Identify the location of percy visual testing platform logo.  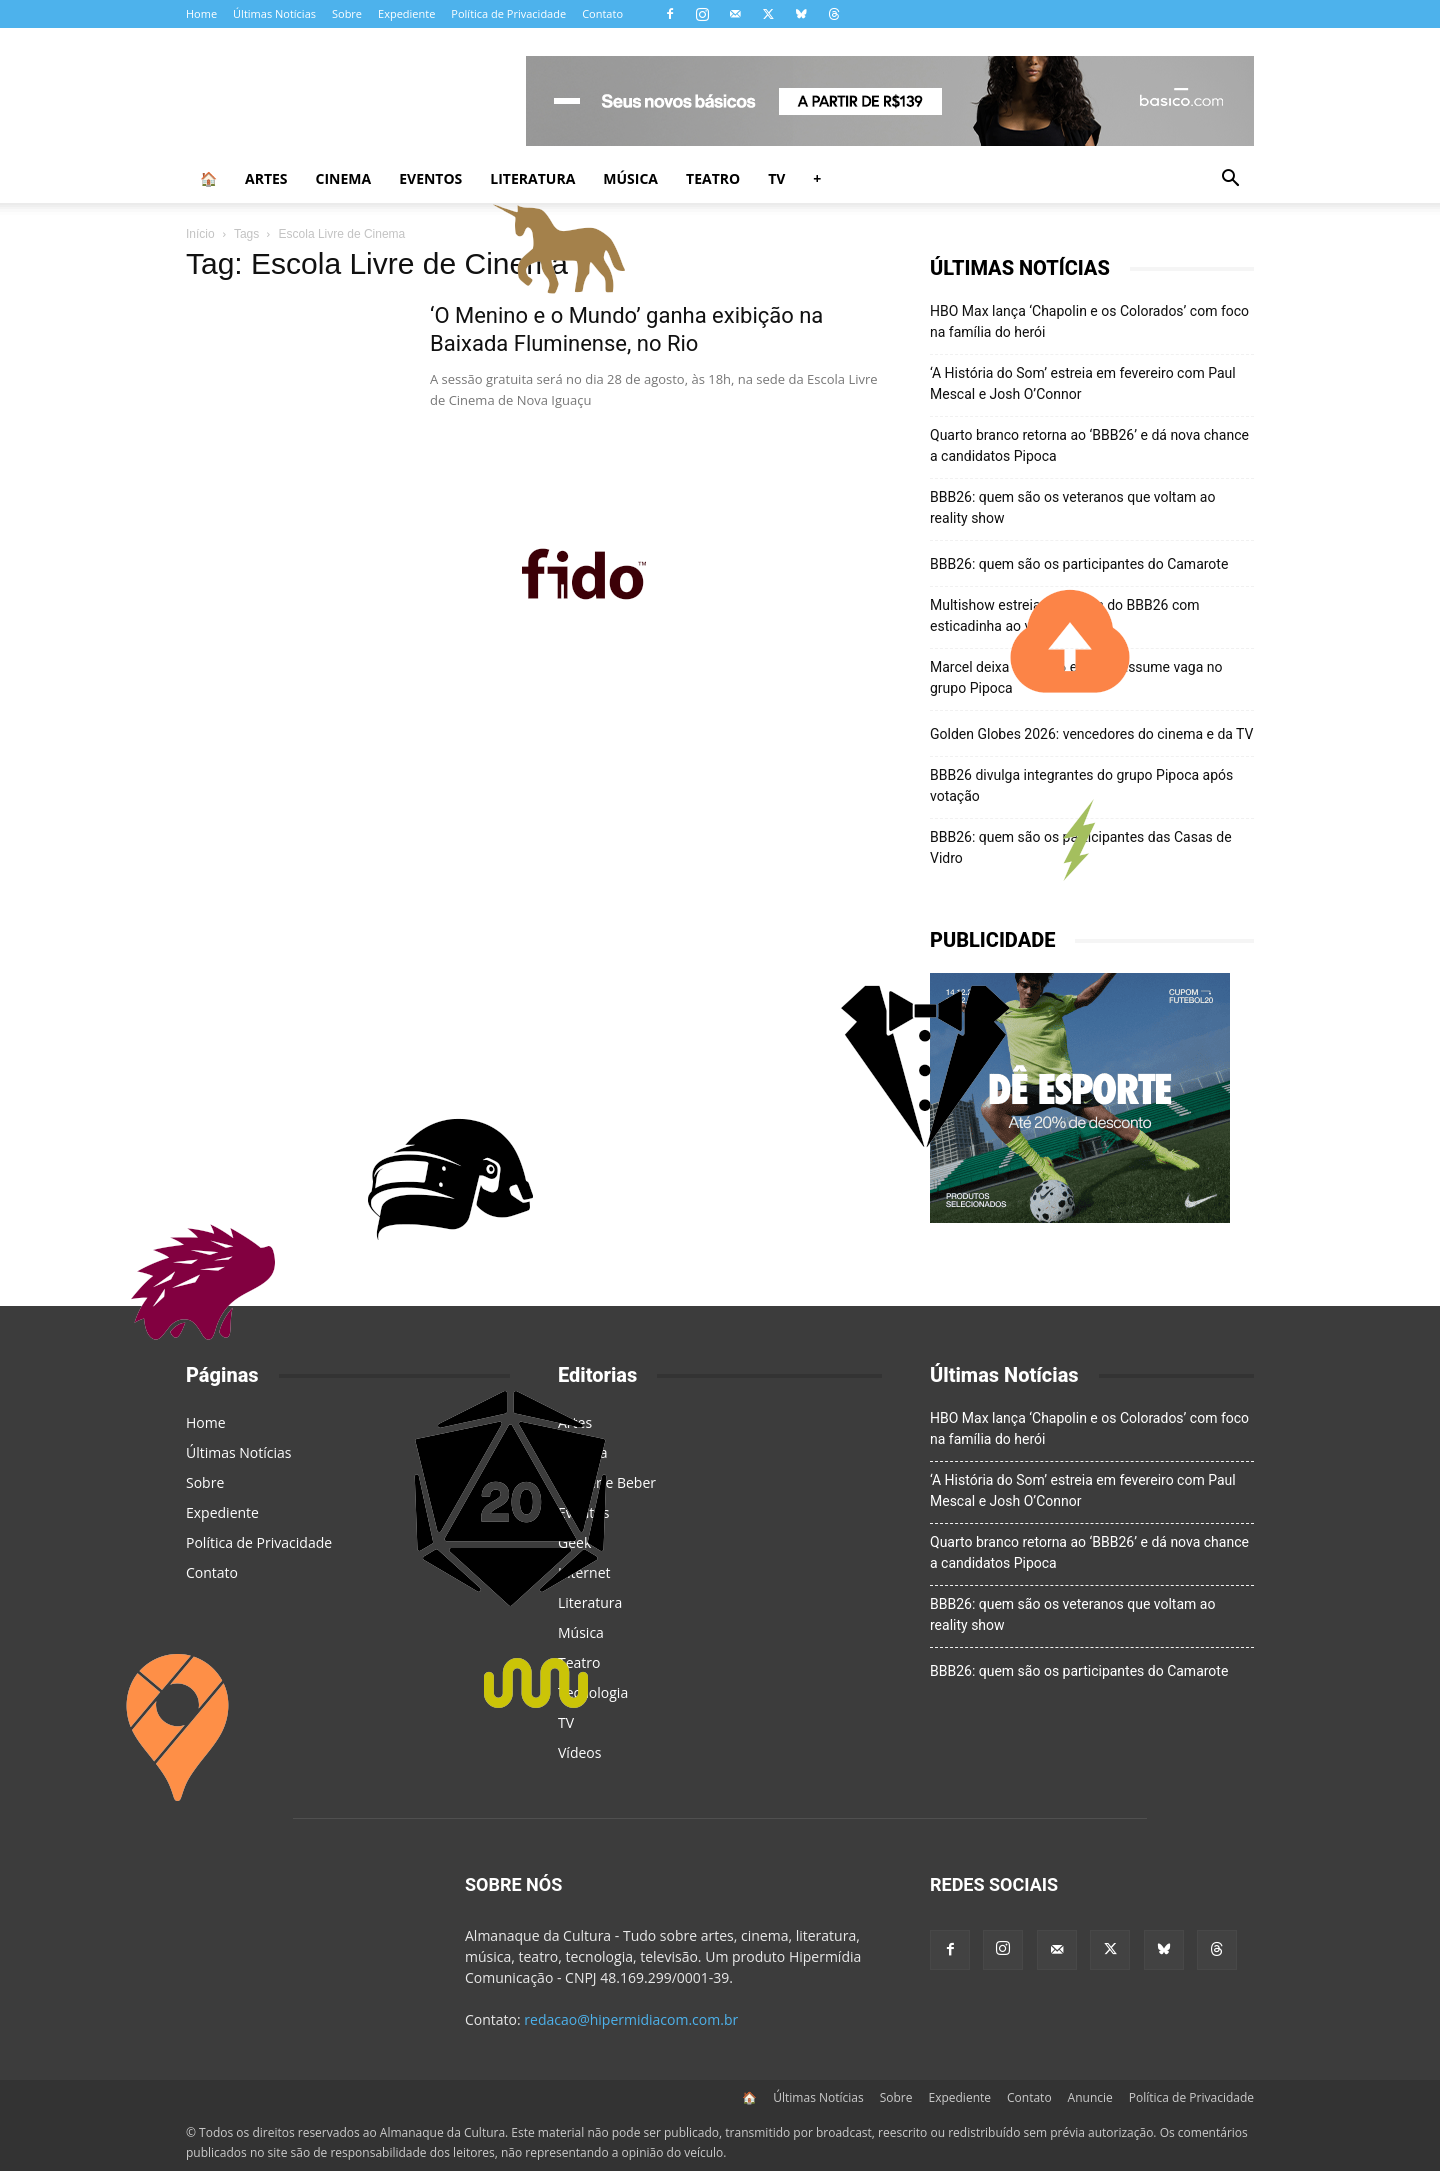
(203, 1282).